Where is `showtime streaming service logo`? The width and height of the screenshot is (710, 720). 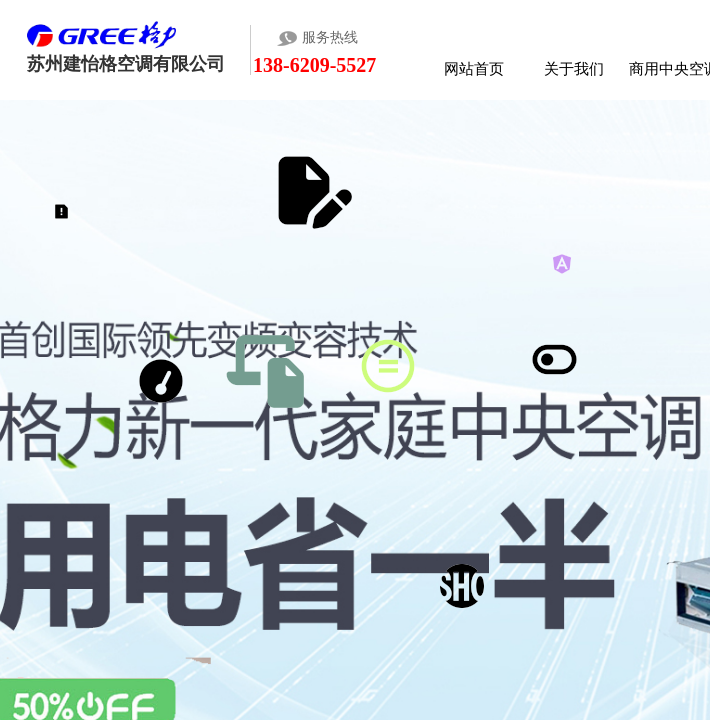
showtime streaming service logo is located at coordinates (462, 586).